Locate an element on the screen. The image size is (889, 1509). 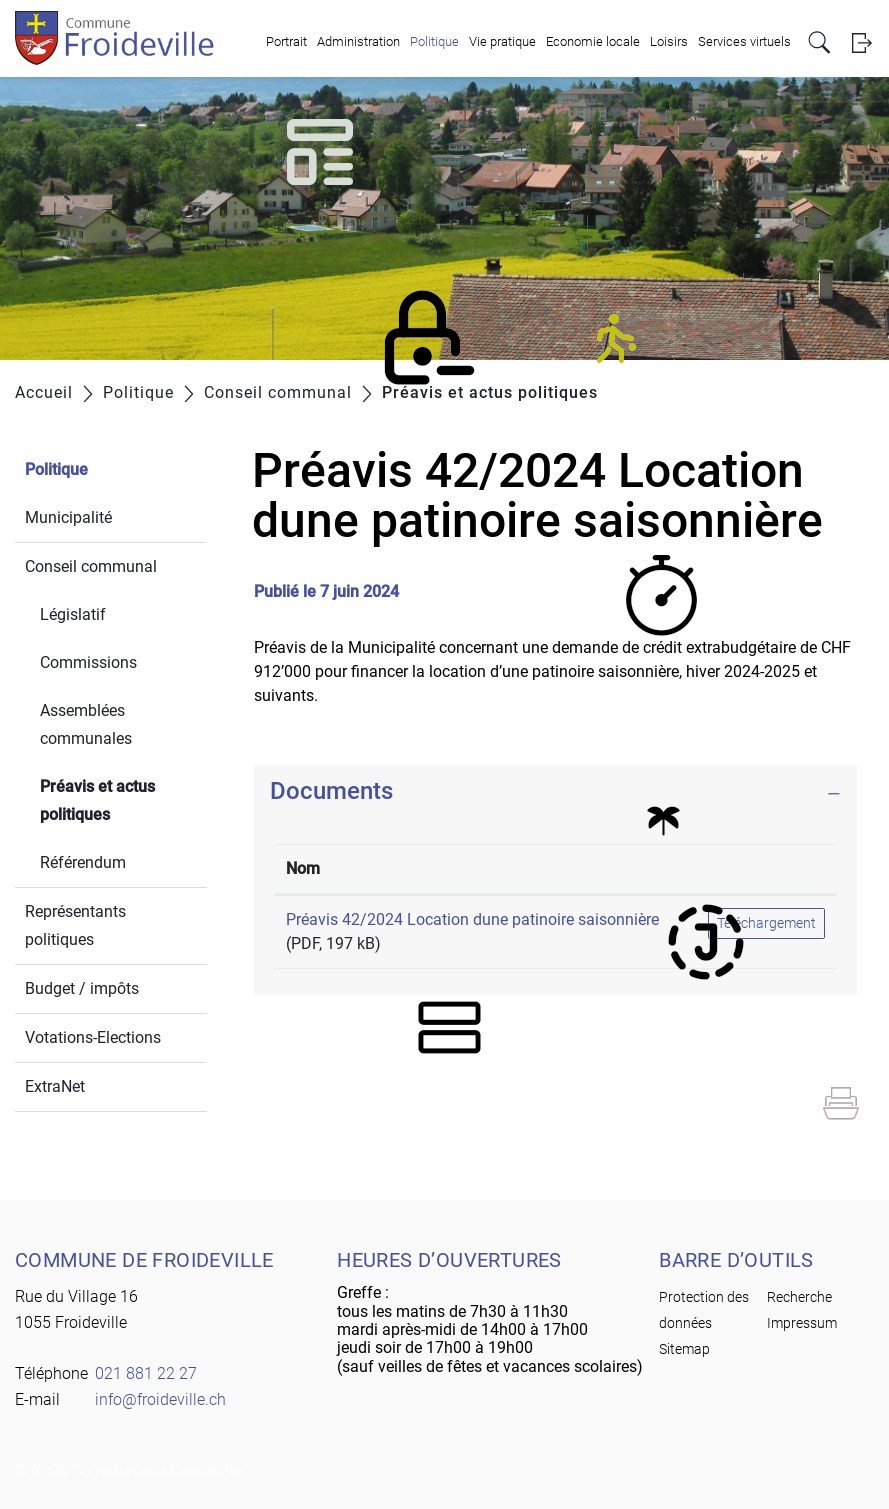
remove a security restriction is located at coordinates (422, 337).